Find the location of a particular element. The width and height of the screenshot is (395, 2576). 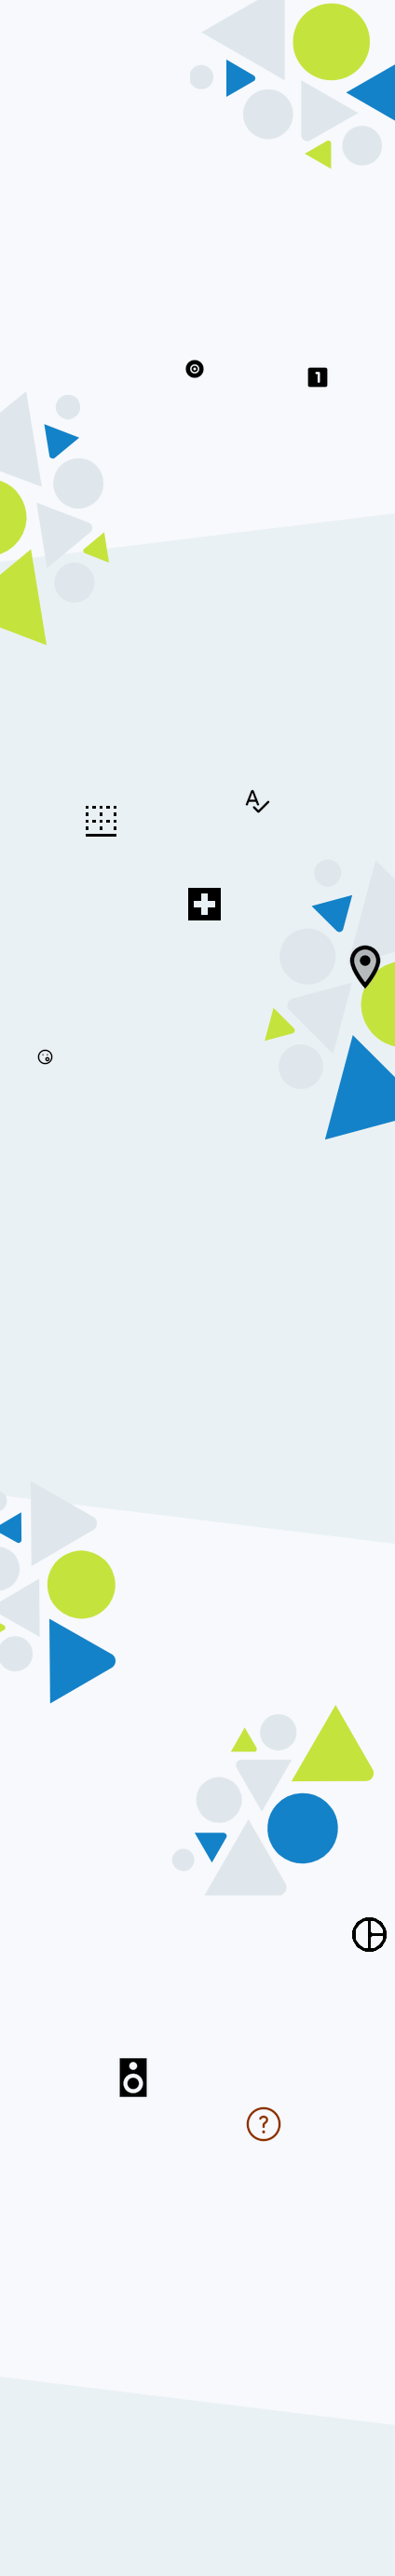

indicates step one in a multi-step process is located at coordinates (318, 377).